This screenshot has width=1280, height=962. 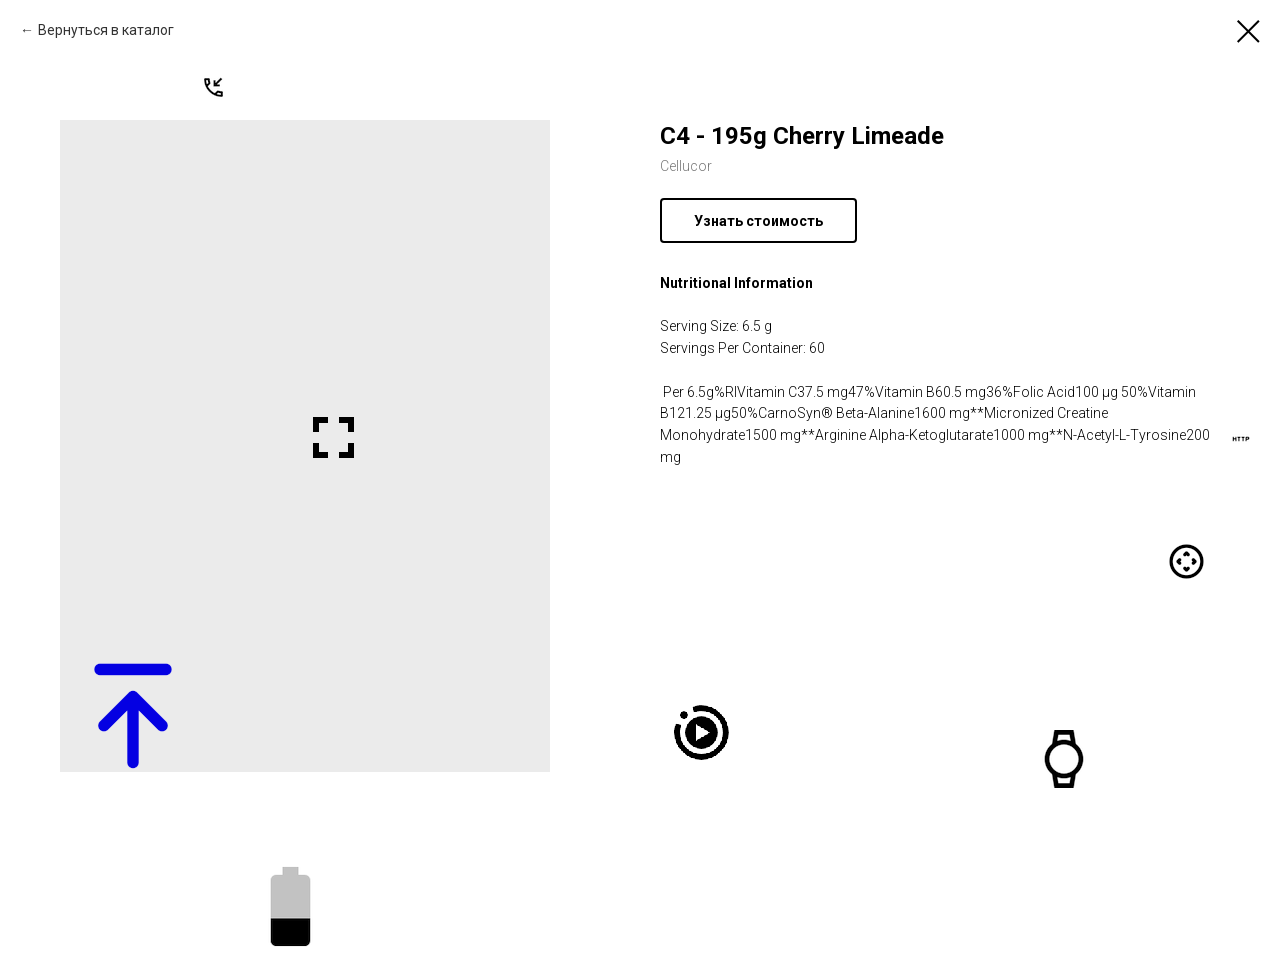 What do you see at coordinates (290, 906) in the screenshot?
I see `indicates battery level at 30%` at bounding box center [290, 906].